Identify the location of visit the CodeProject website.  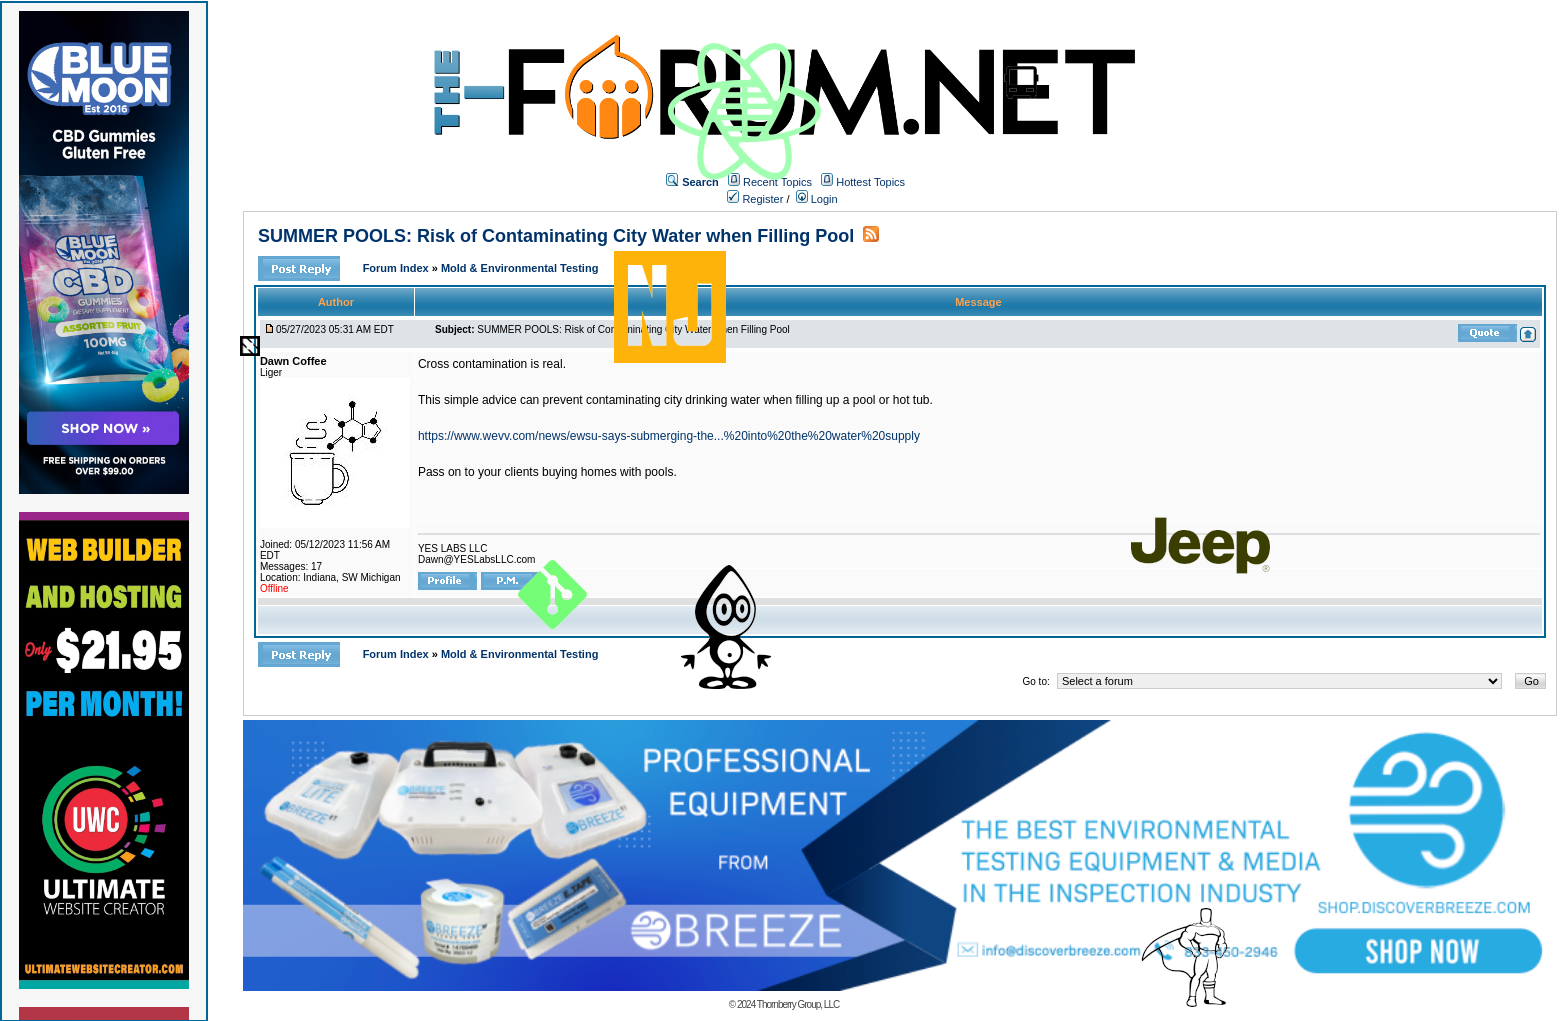
(726, 627).